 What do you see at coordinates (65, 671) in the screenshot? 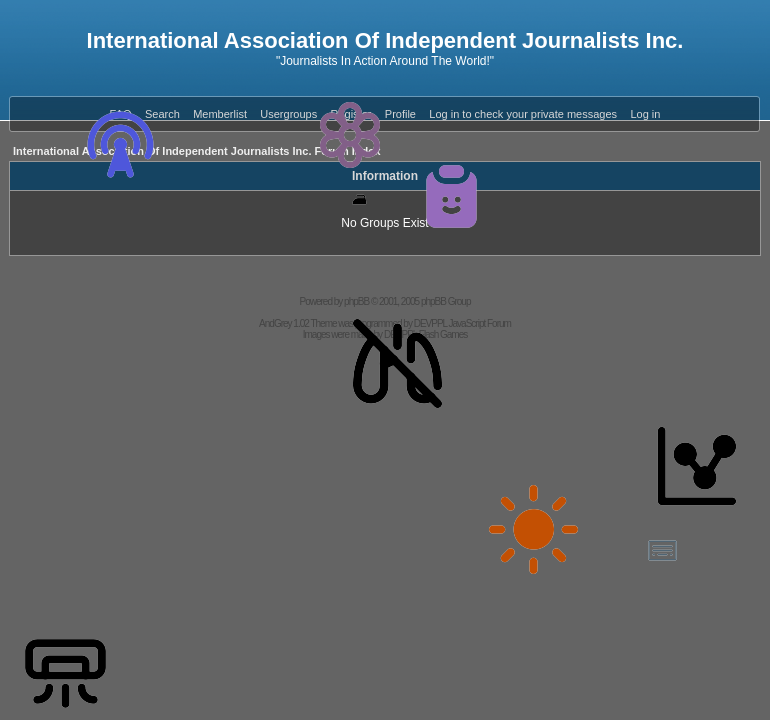
I see `toggle air conditioning controls` at bounding box center [65, 671].